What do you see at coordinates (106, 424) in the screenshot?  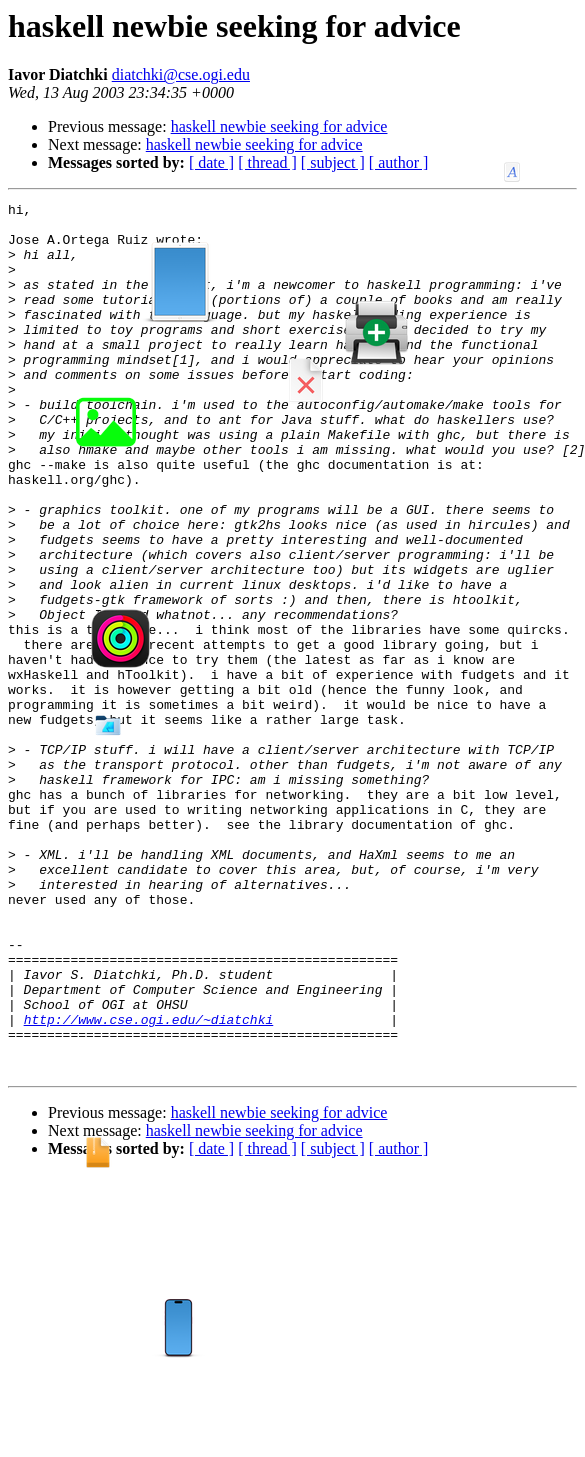 I see `preview image or photo settings` at bounding box center [106, 424].